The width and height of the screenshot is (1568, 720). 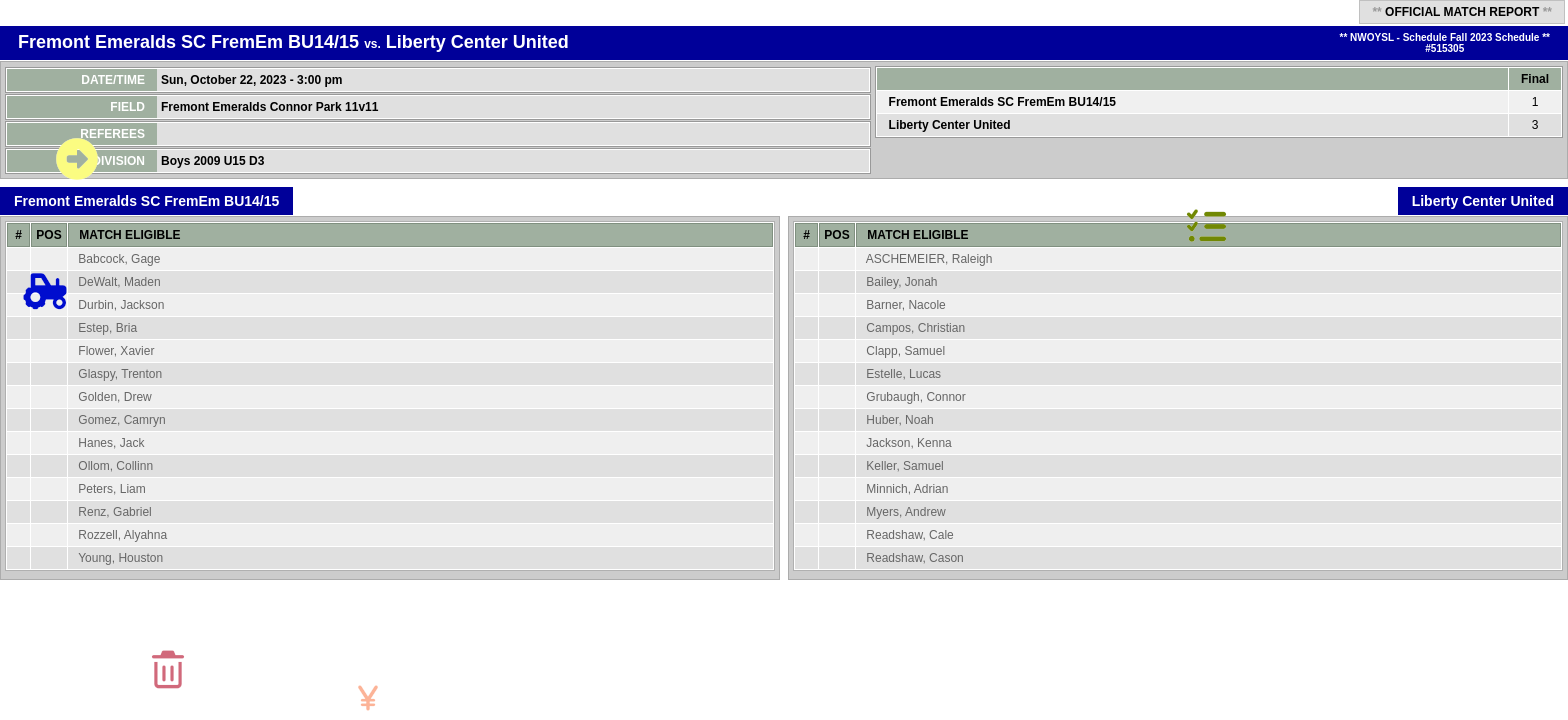 I want to click on select Japanese yen as currency, so click(x=368, y=698).